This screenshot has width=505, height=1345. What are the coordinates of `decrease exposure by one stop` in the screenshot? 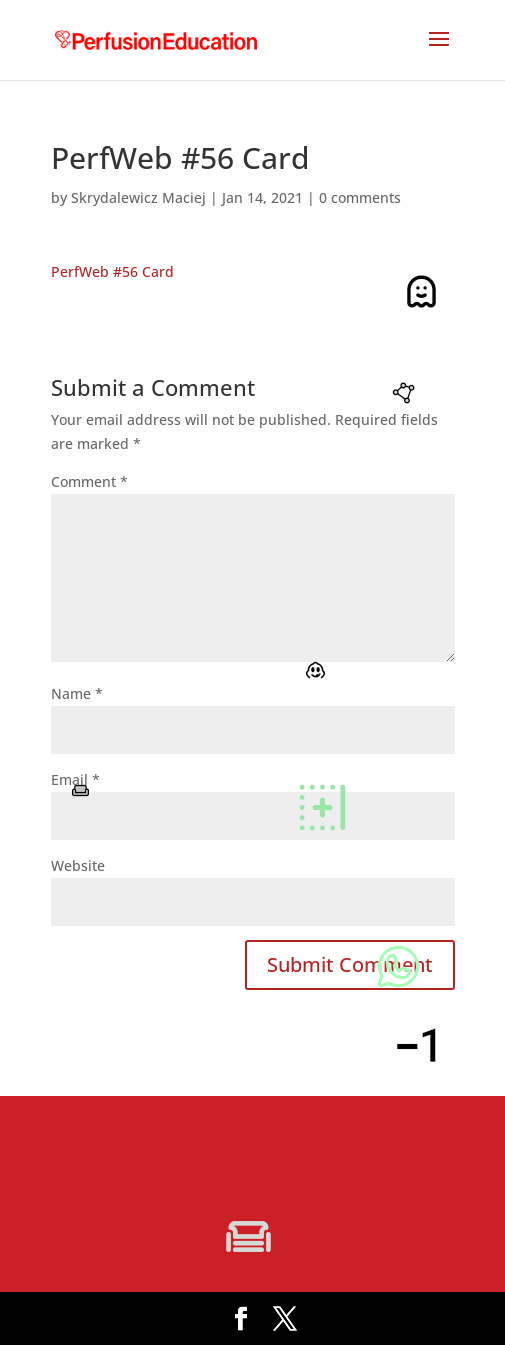 It's located at (417, 1046).